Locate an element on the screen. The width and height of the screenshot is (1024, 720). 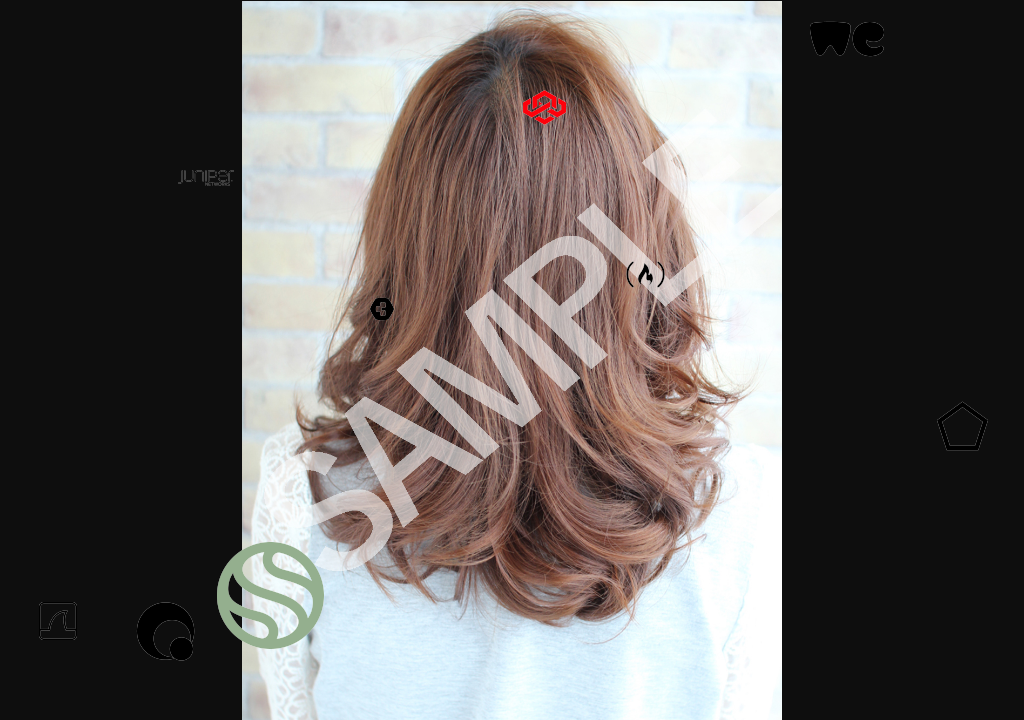
loopback framework logo is located at coordinates (544, 107).